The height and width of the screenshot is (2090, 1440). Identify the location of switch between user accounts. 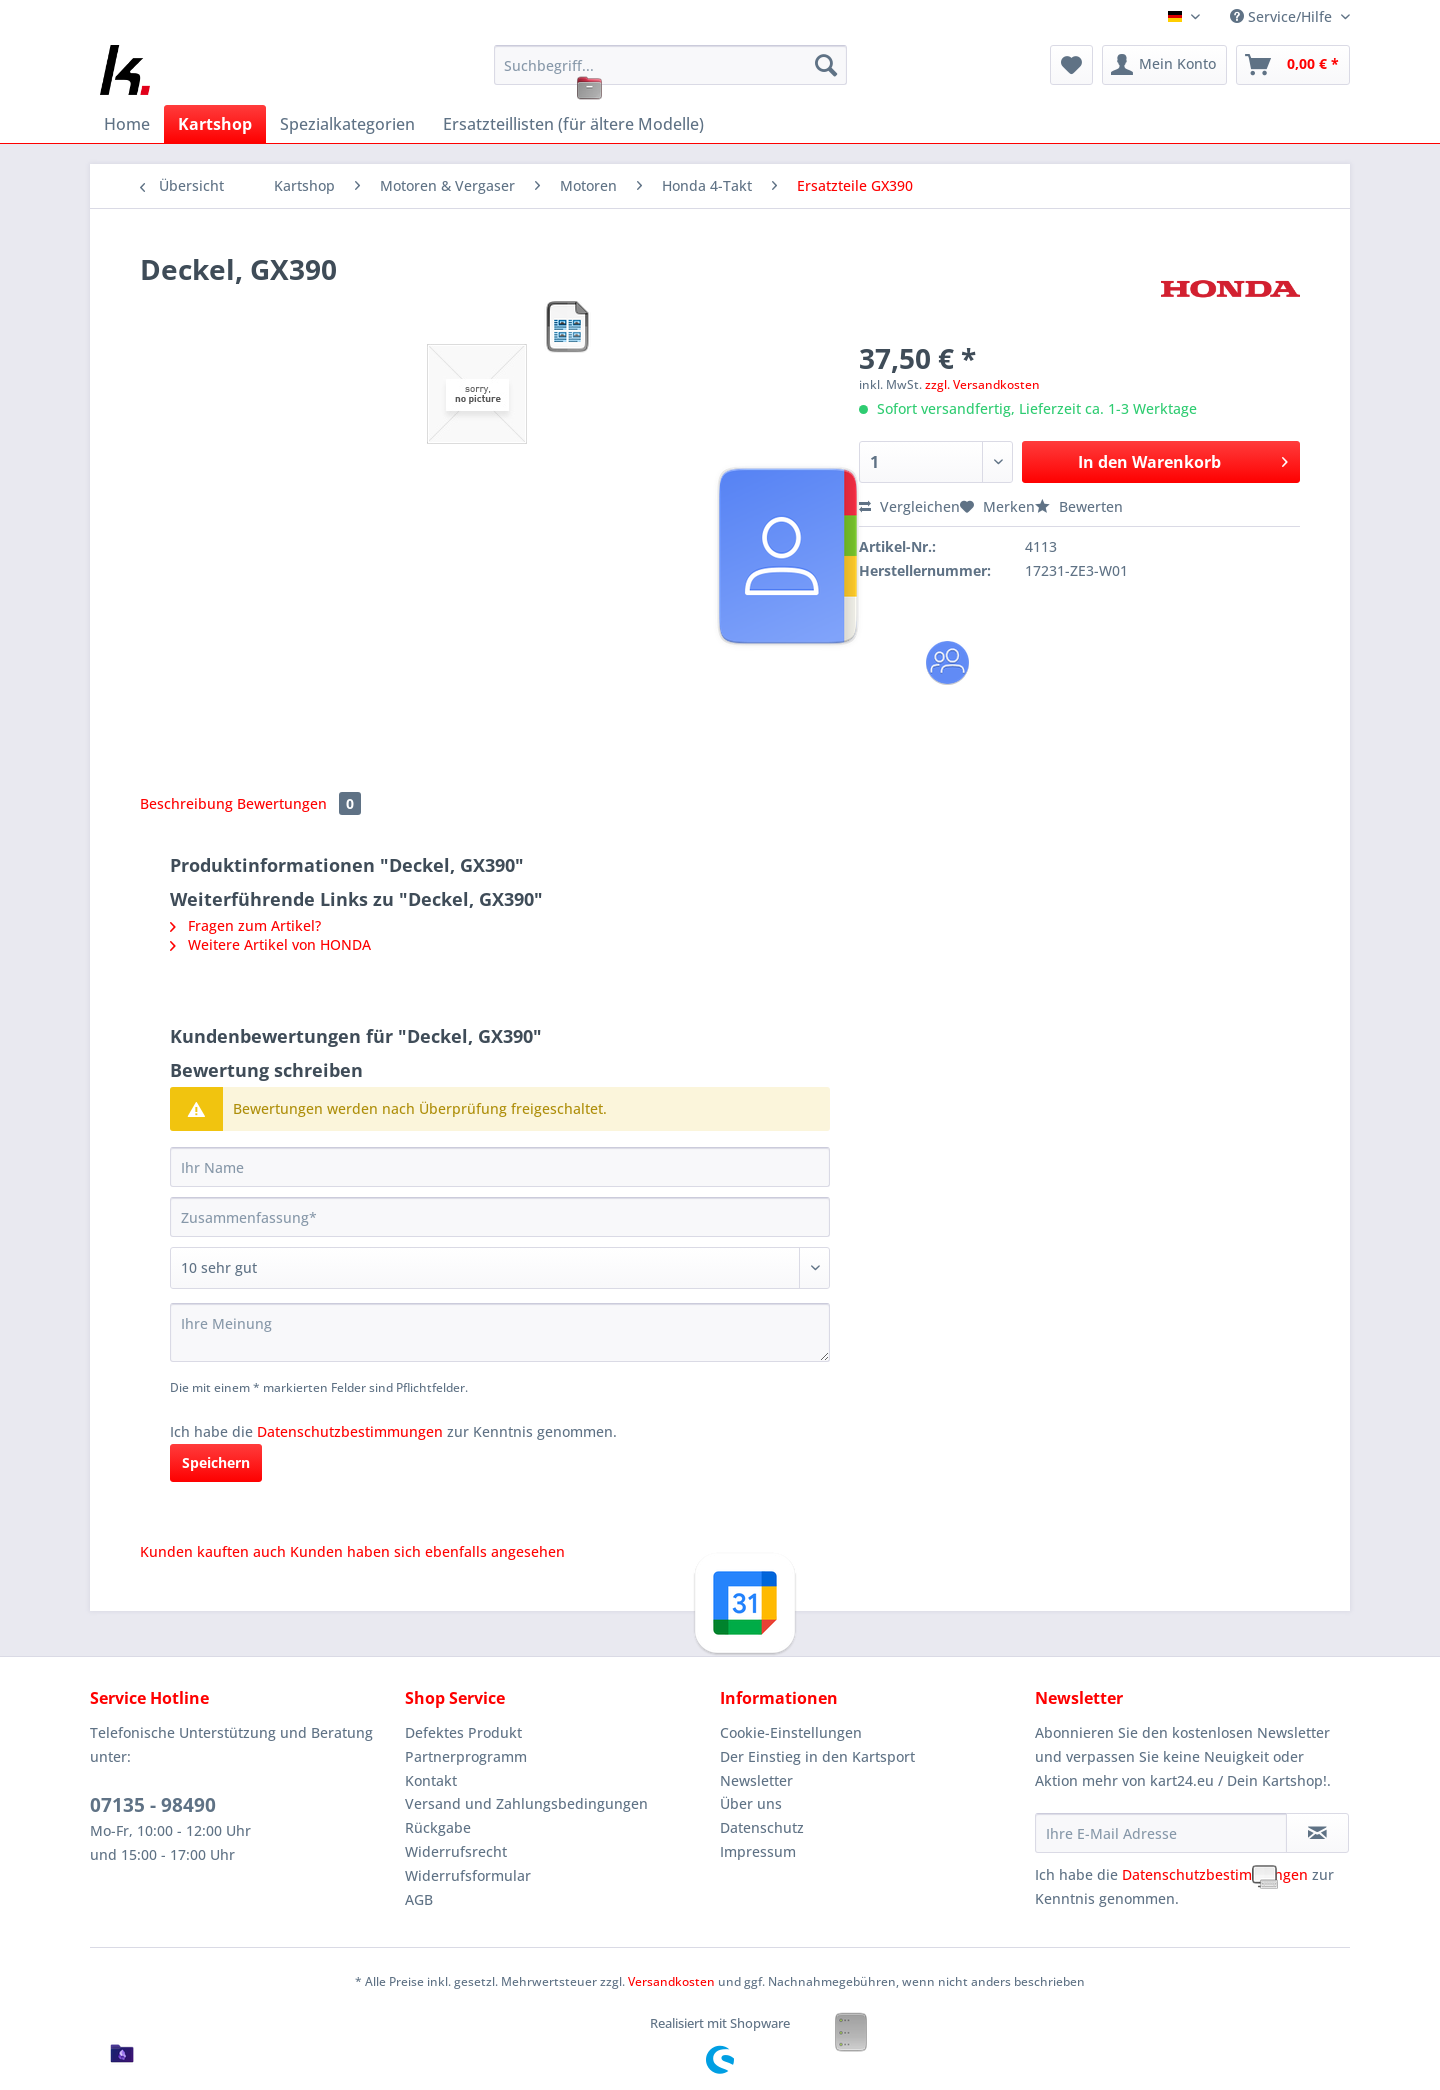
(947, 662).